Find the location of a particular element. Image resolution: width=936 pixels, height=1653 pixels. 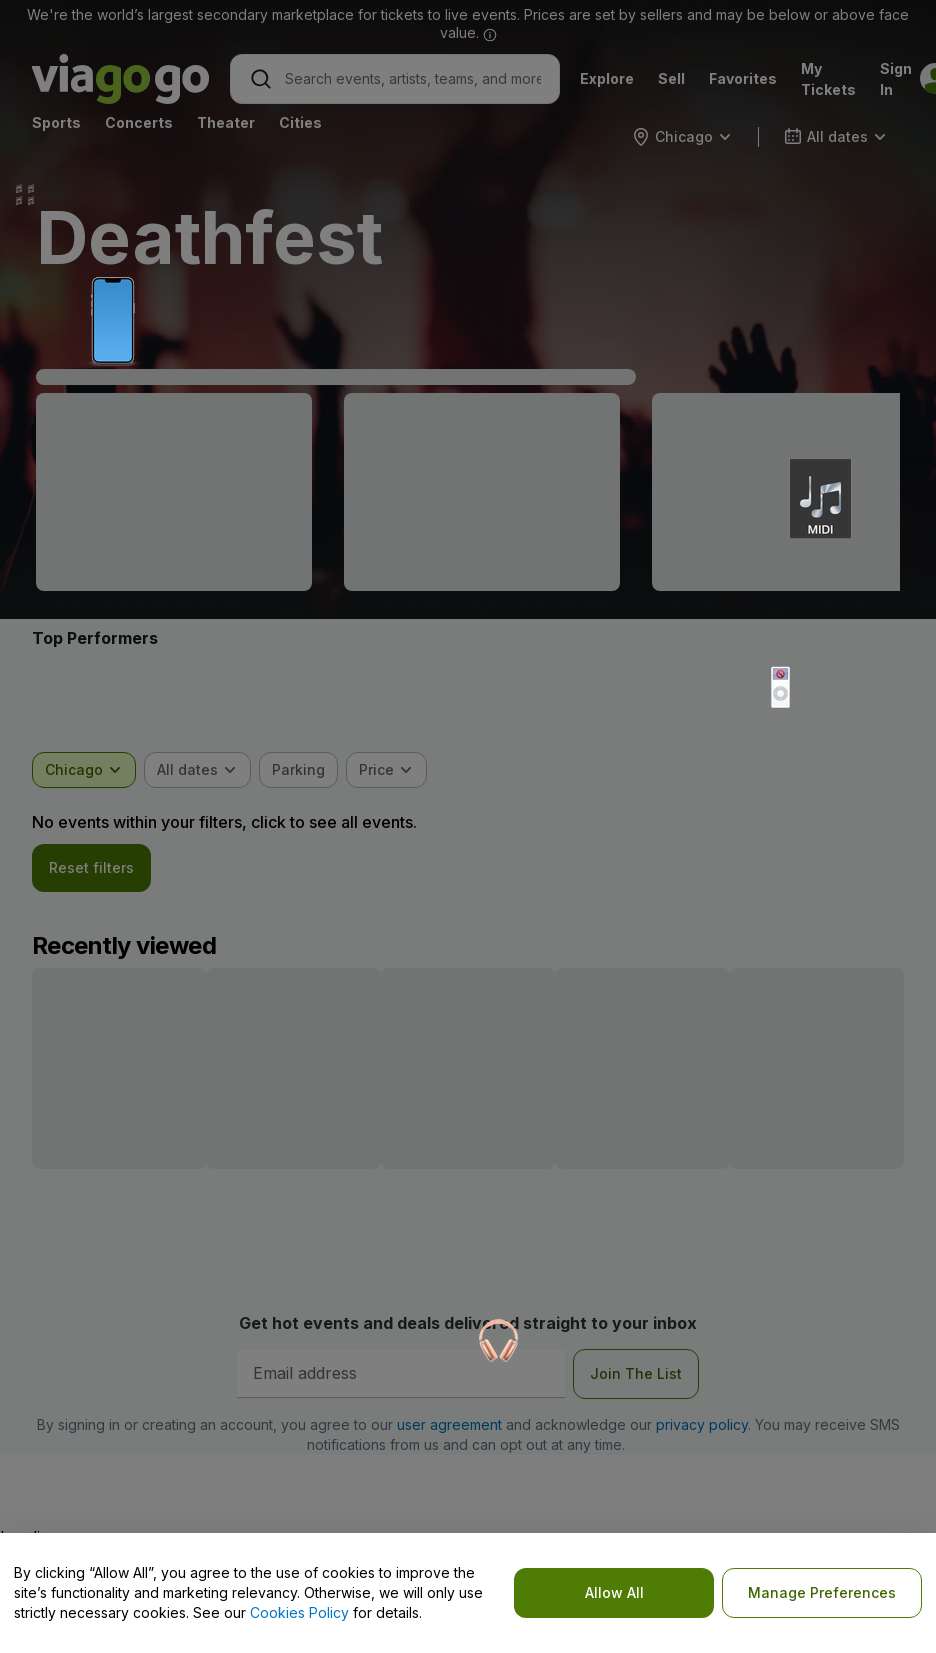

a standard MIDI file in GarageBand is located at coordinates (820, 500).